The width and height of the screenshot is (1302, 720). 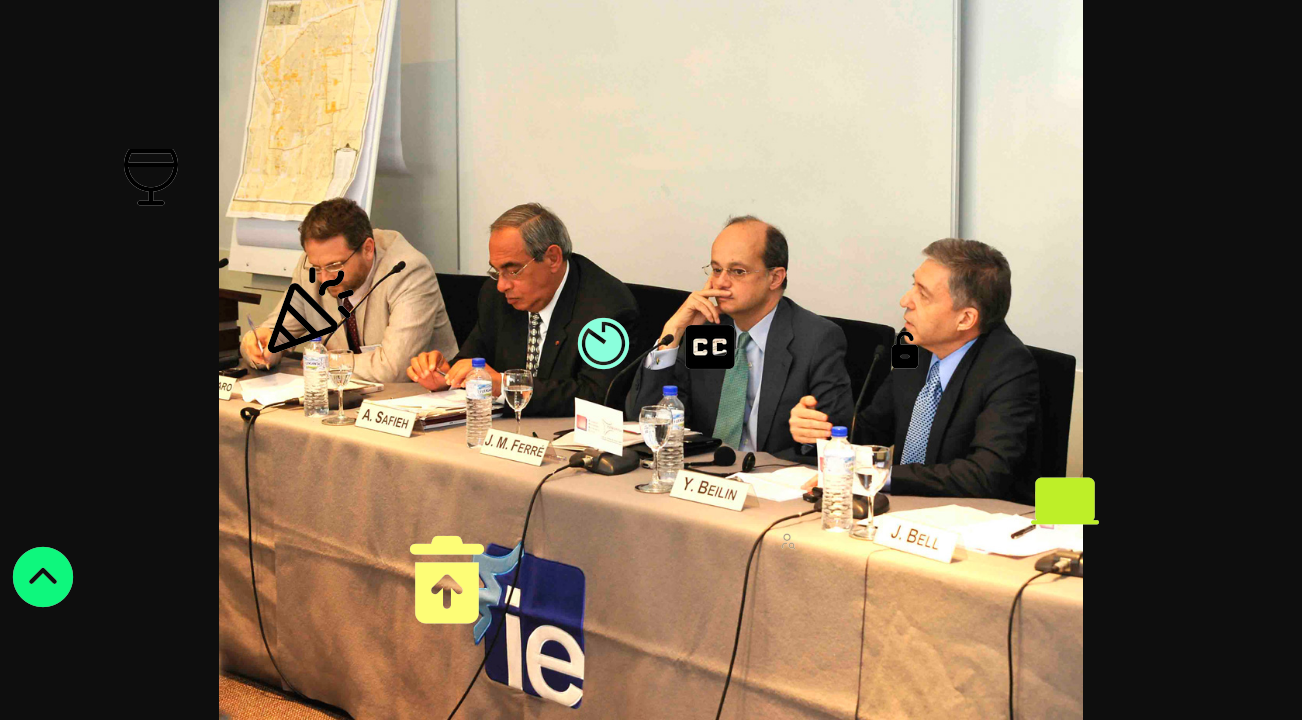 I want to click on switch to desktop view, so click(x=1065, y=501).